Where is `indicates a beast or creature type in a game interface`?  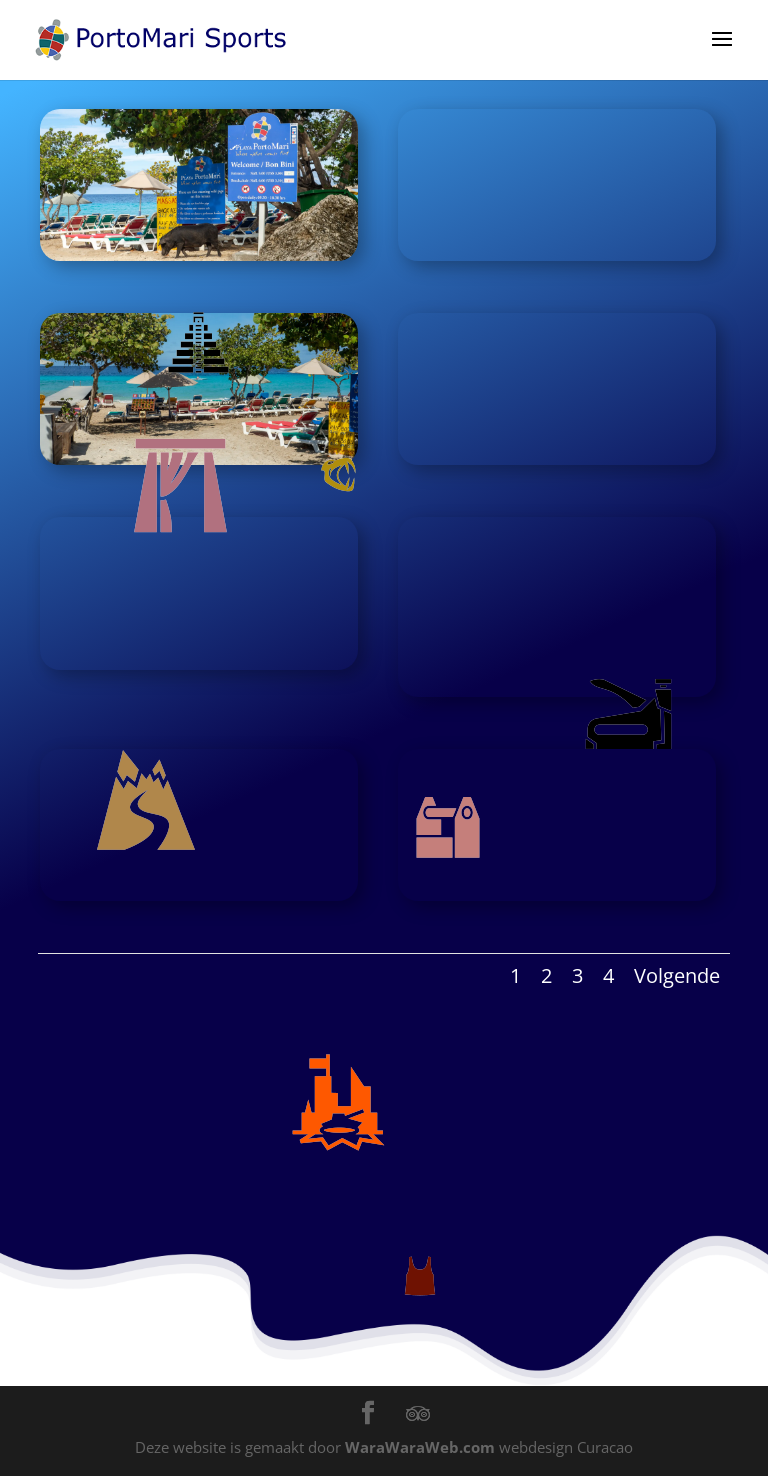 indicates a beast or creature type in a game interface is located at coordinates (338, 474).